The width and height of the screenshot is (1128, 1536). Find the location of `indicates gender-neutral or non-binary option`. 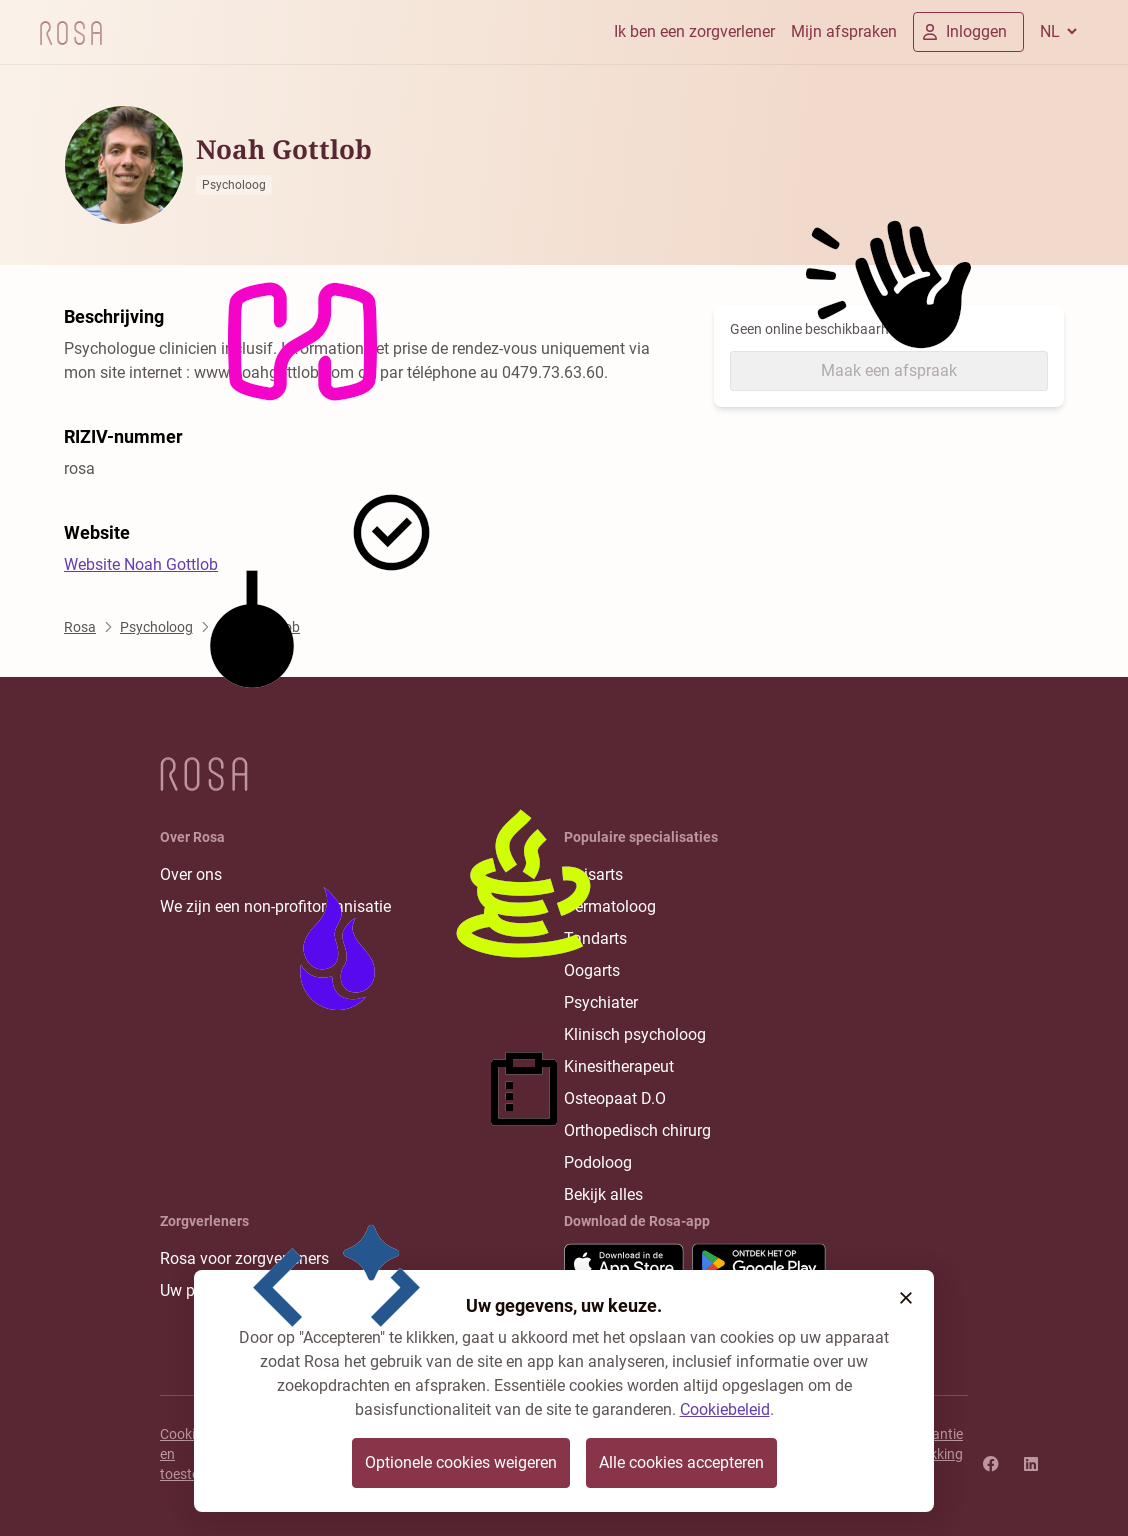

indicates gender-neutral or non-binary option is located at coordinates (252, 632).